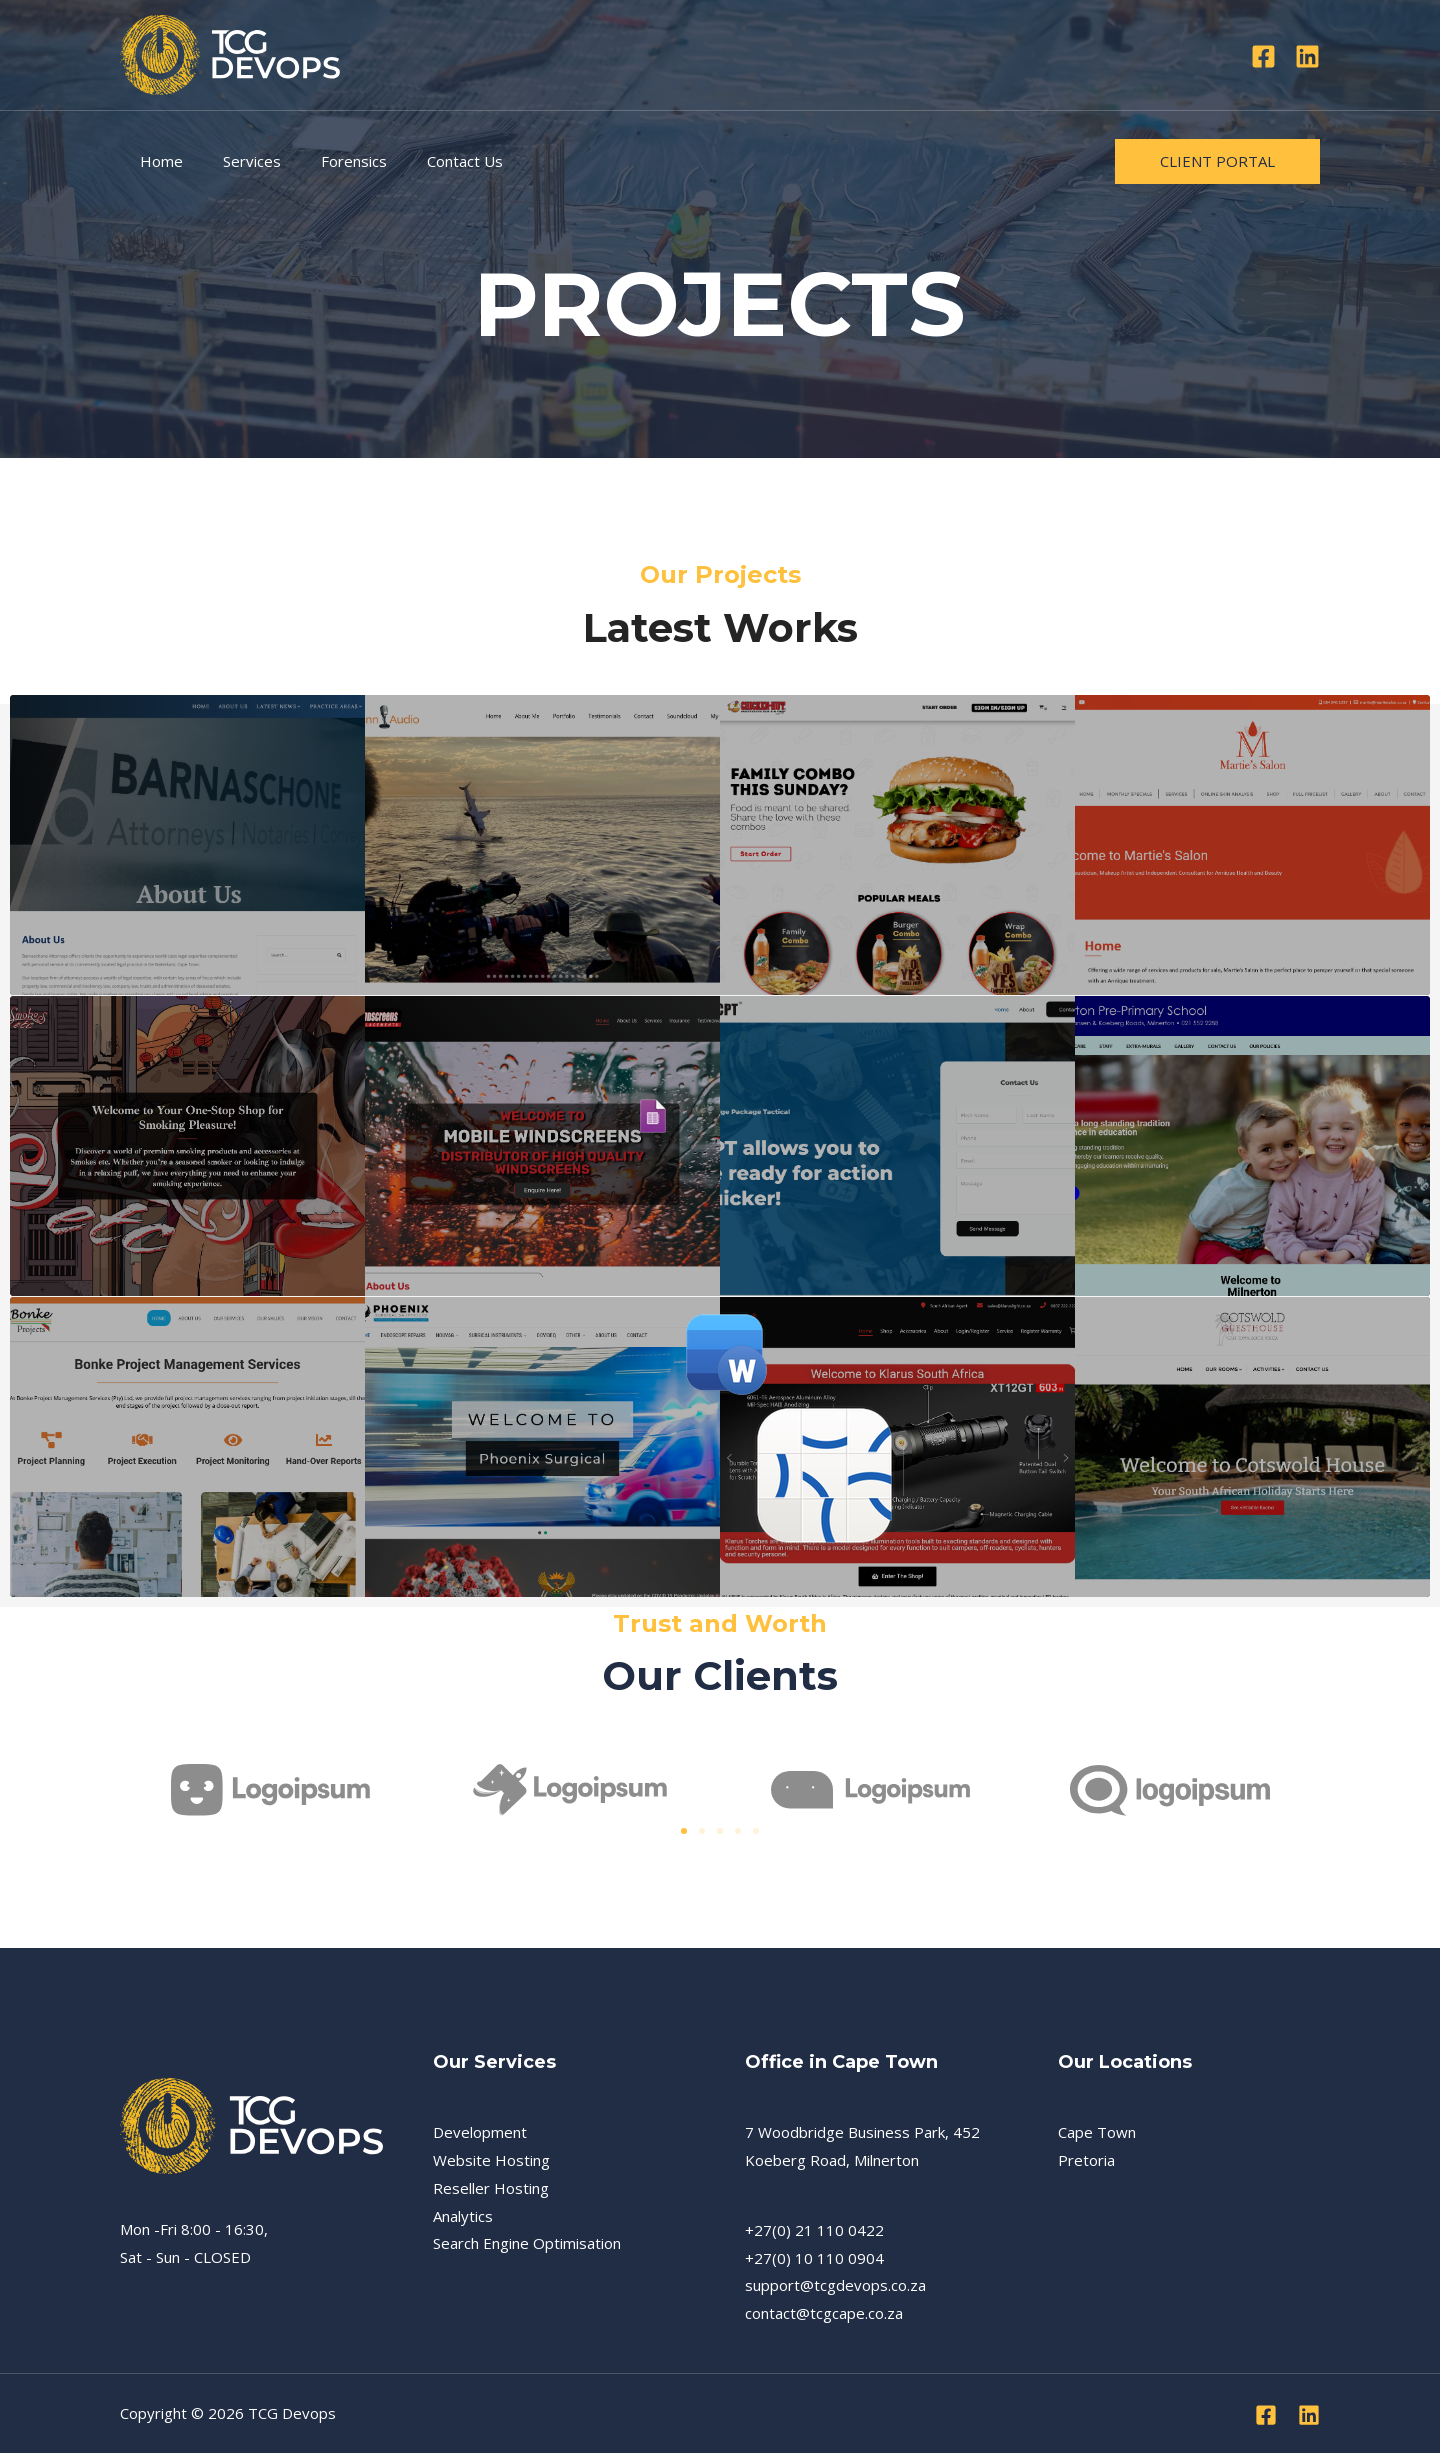 This screenshot has height=2453, width=1440. Describe the element at coordinates (724, 1352) in the screenshot. I see `open Microsoft Word` at that location.